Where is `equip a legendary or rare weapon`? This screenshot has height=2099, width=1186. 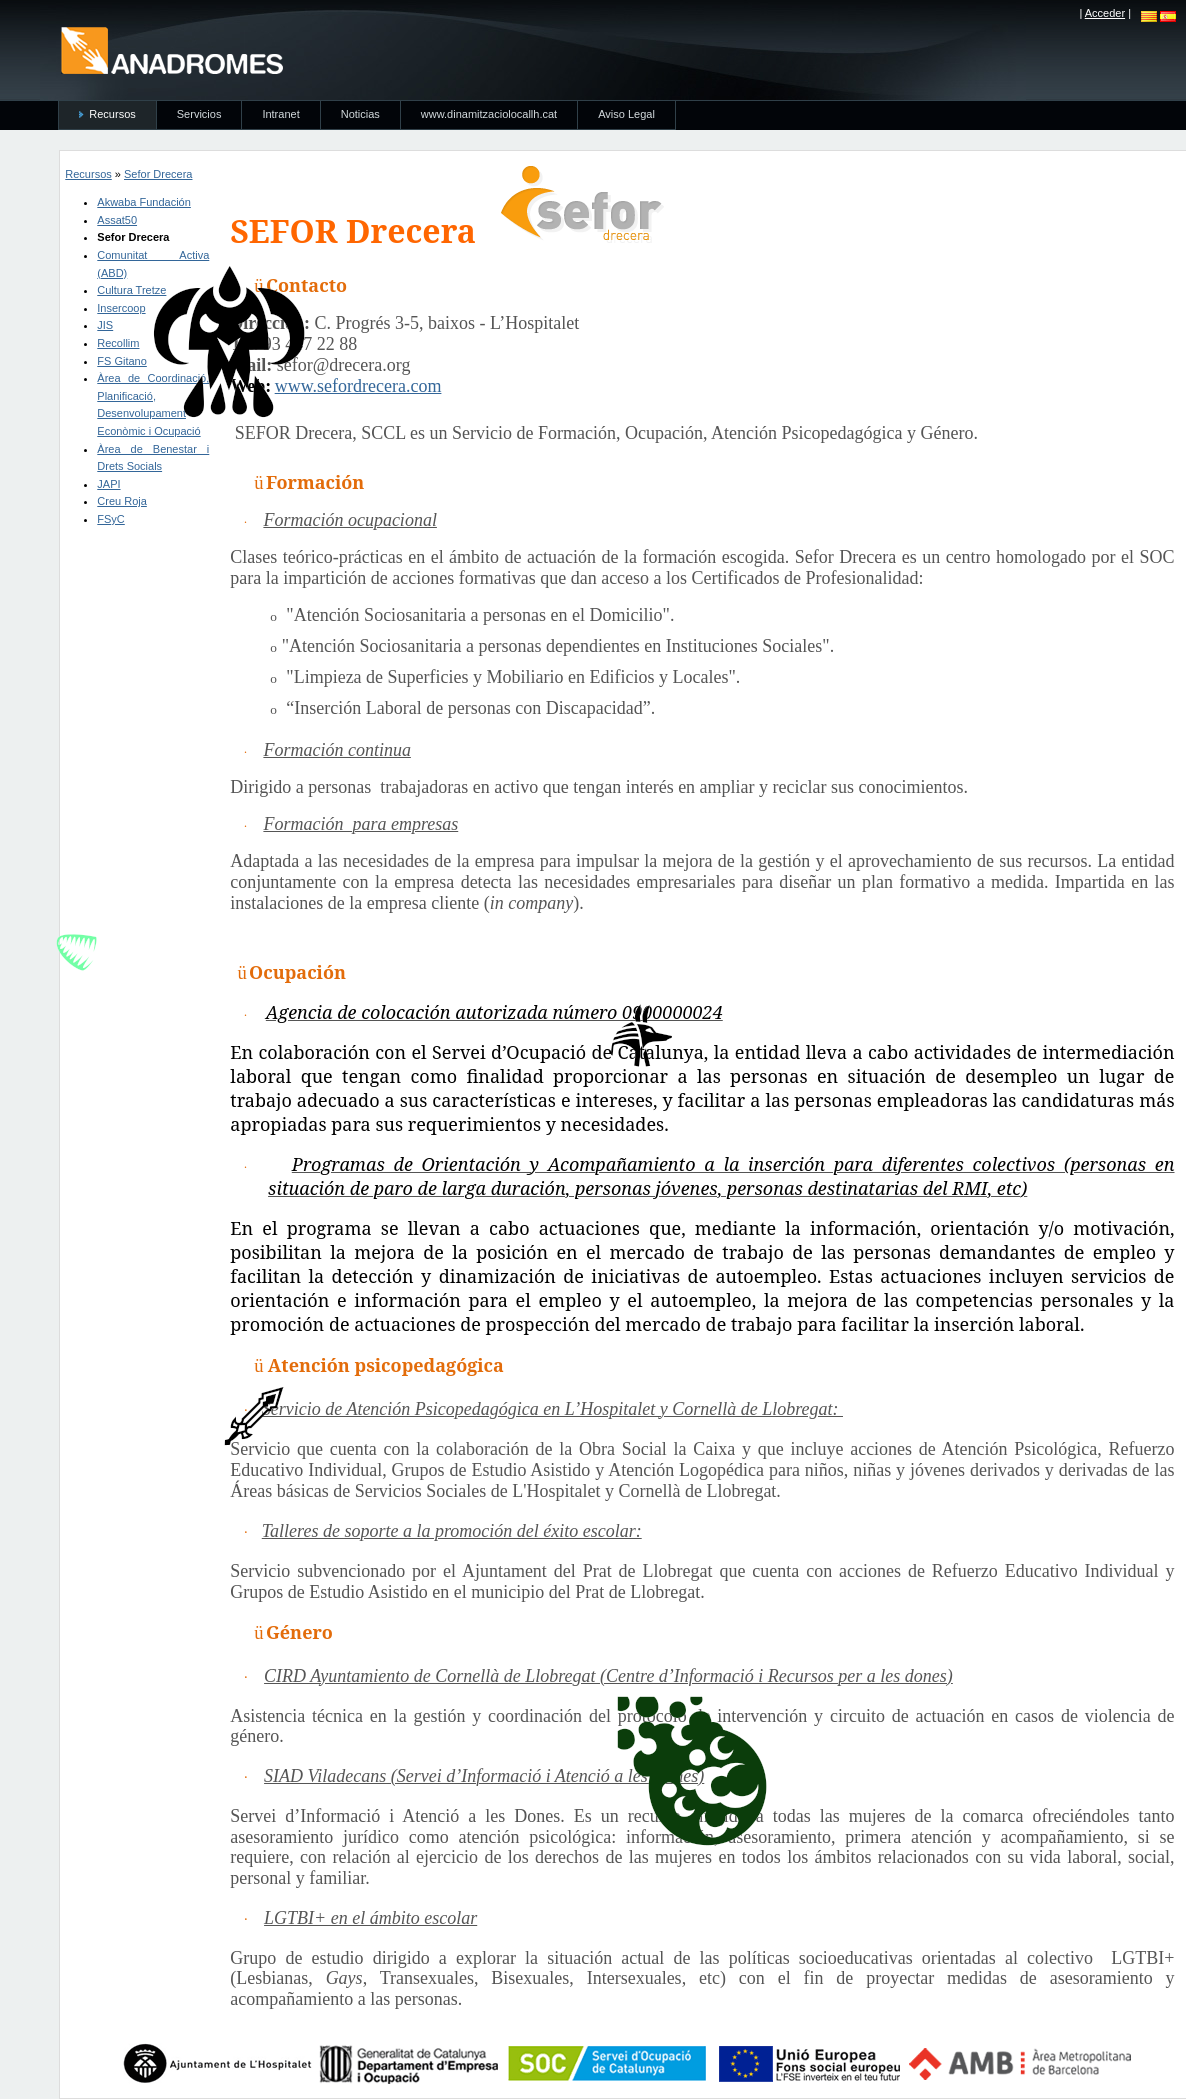
equip a legendary or rare weapon is located at coordinates (254, 1416).